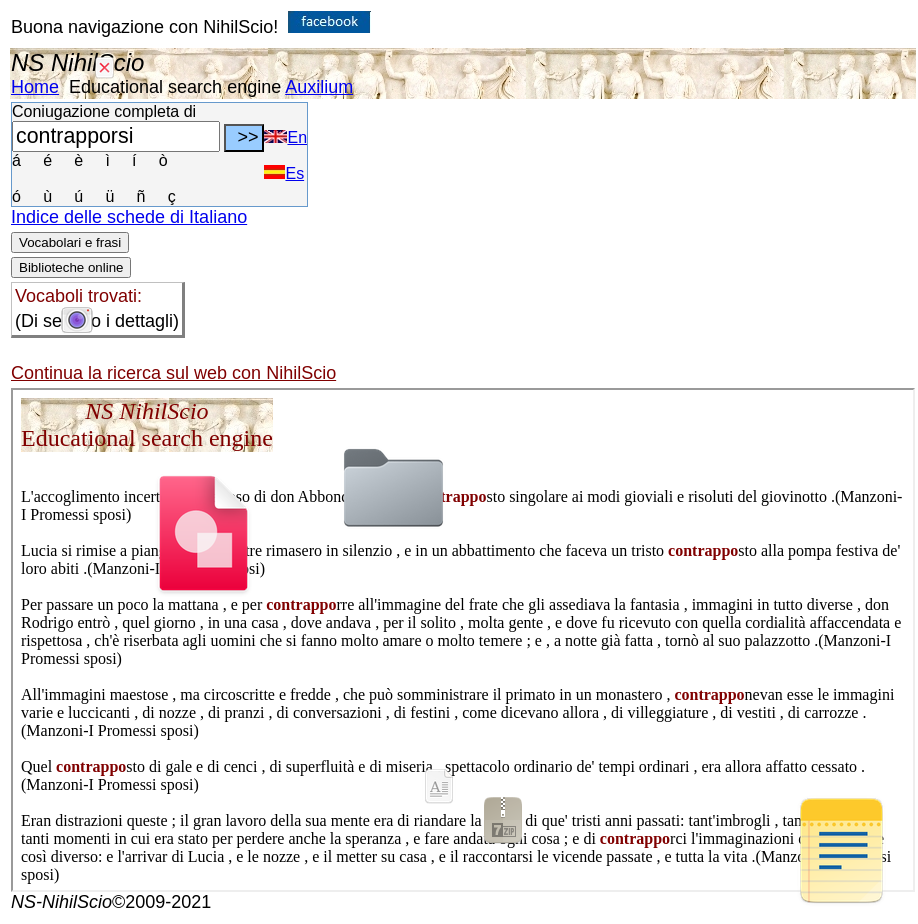  I want to click on indicates a broken or invalid symbolic link, so click(104, 67).